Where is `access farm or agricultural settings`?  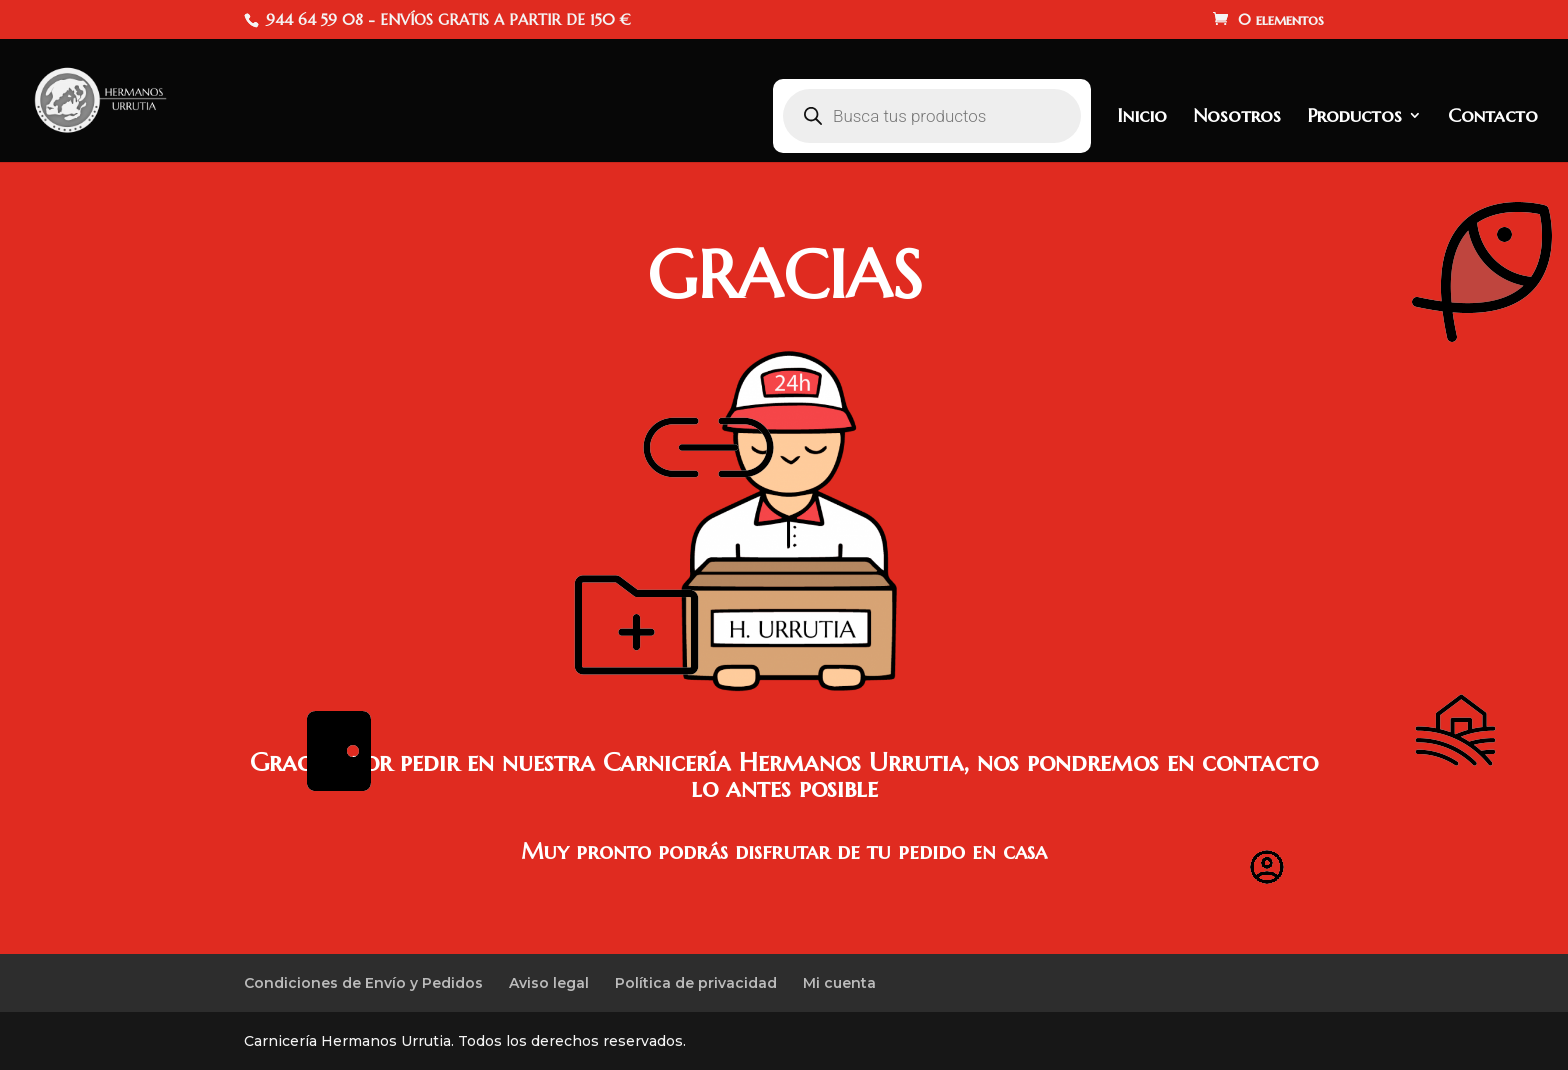
access farm or agricultural settings is located at coordinates (1455, 731).